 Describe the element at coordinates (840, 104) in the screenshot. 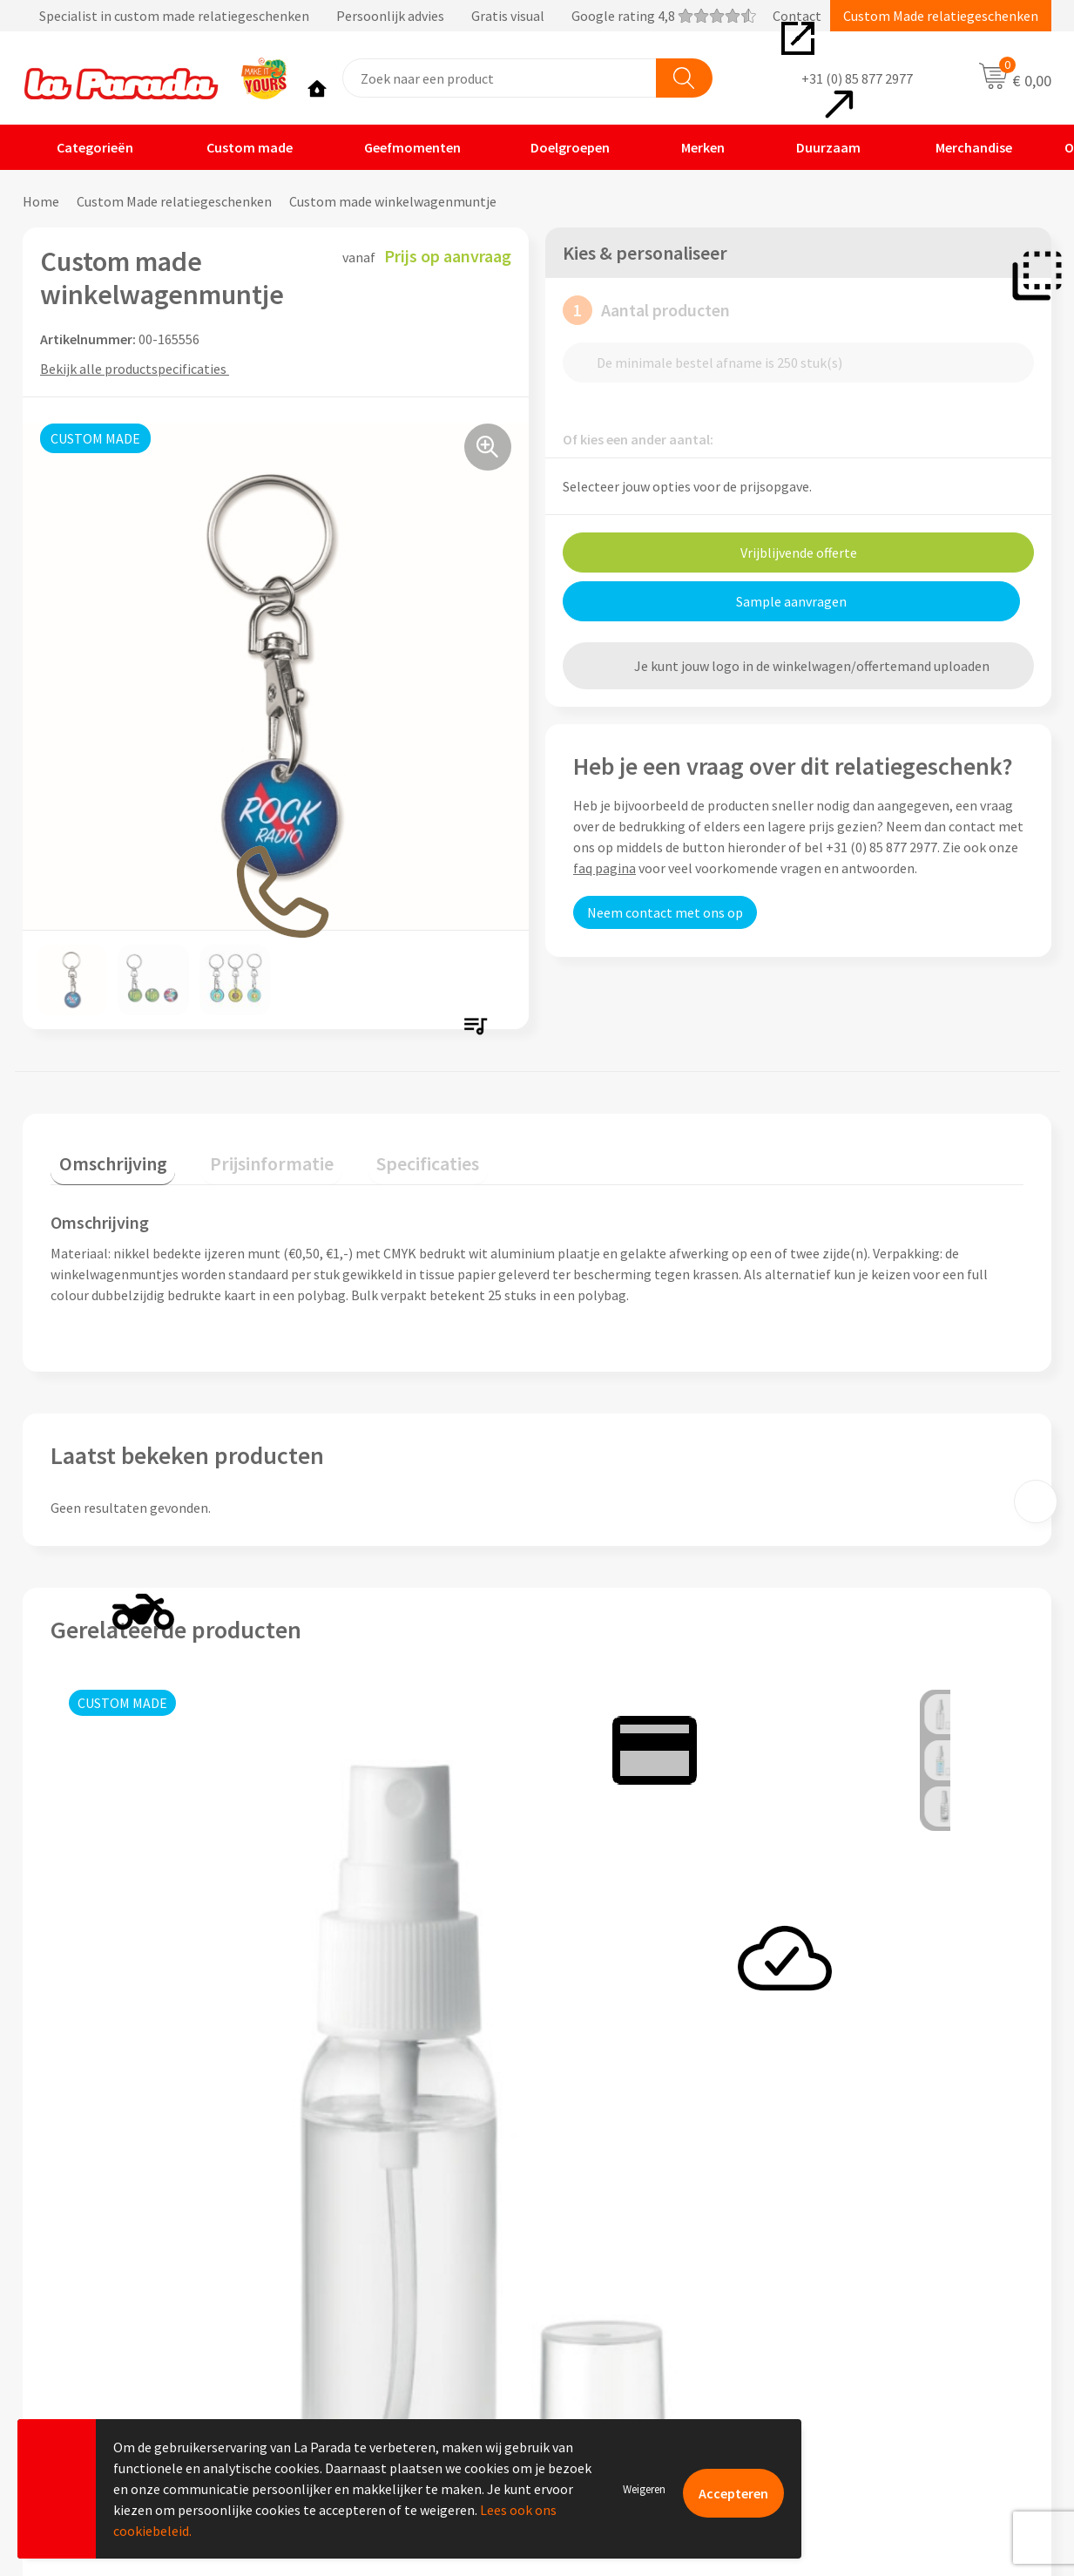

I see `open link in new tab or window` at that location.